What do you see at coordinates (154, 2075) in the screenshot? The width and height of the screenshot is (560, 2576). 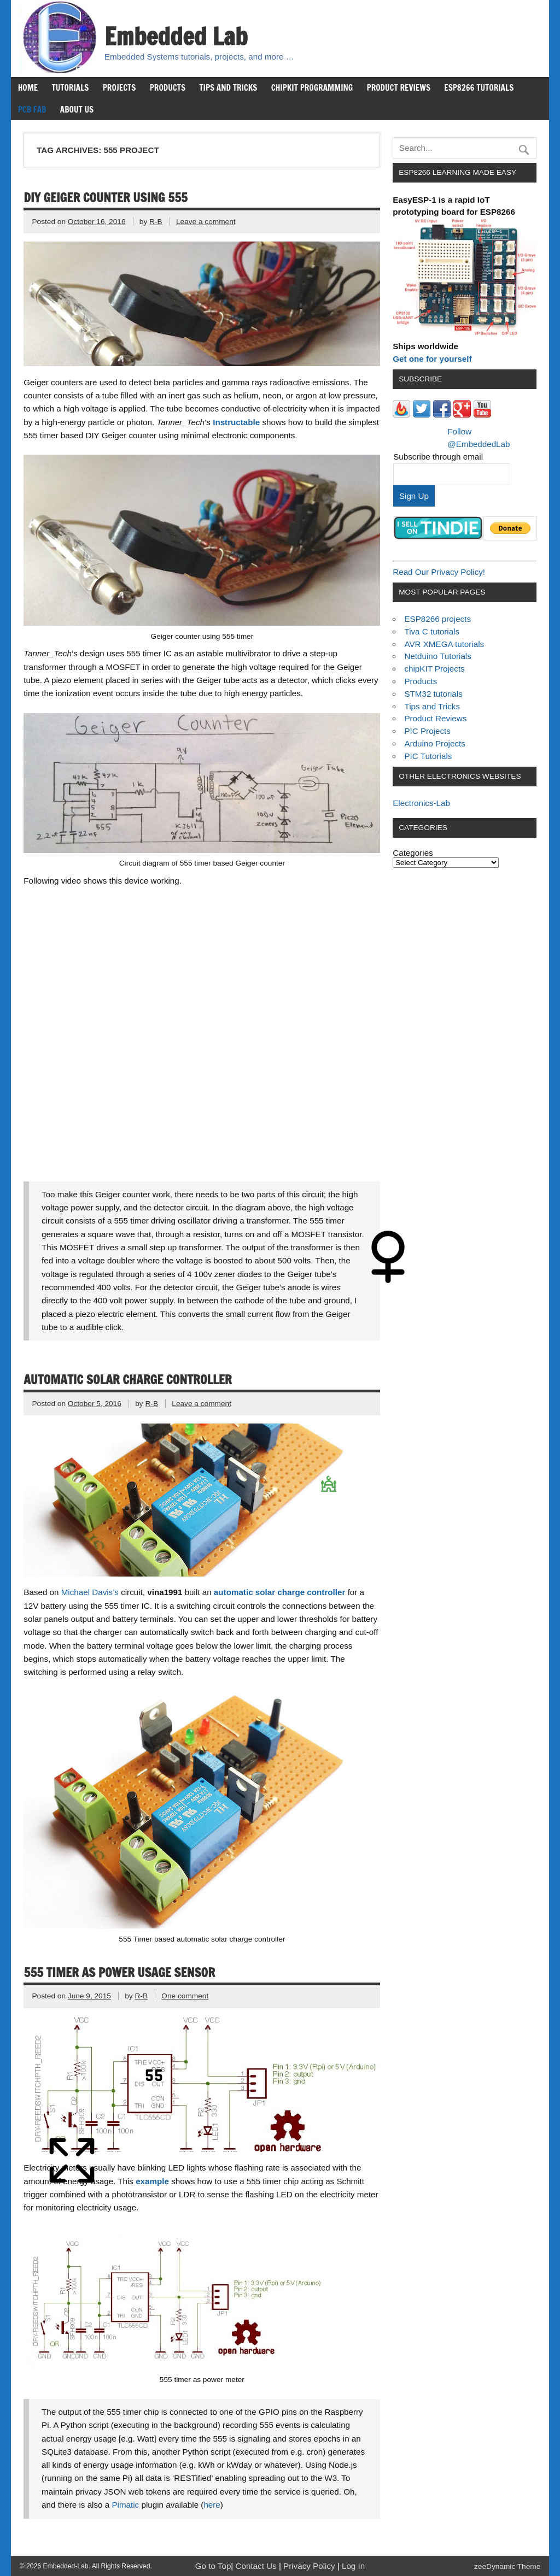 I see `indicates item number 55 in a list or sequence` at bounding box center [154, 2075].